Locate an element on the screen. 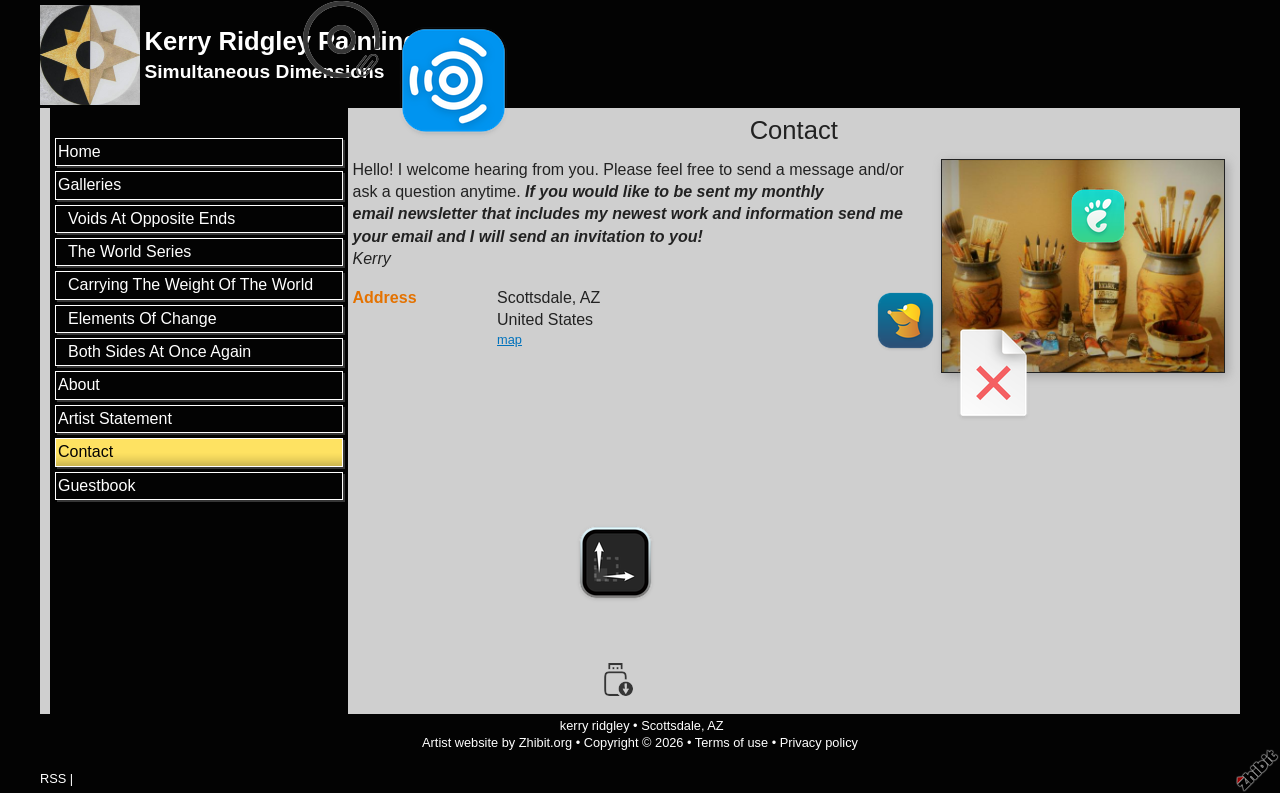  open Mullvad VPN app is located at coordinates (905, 320).